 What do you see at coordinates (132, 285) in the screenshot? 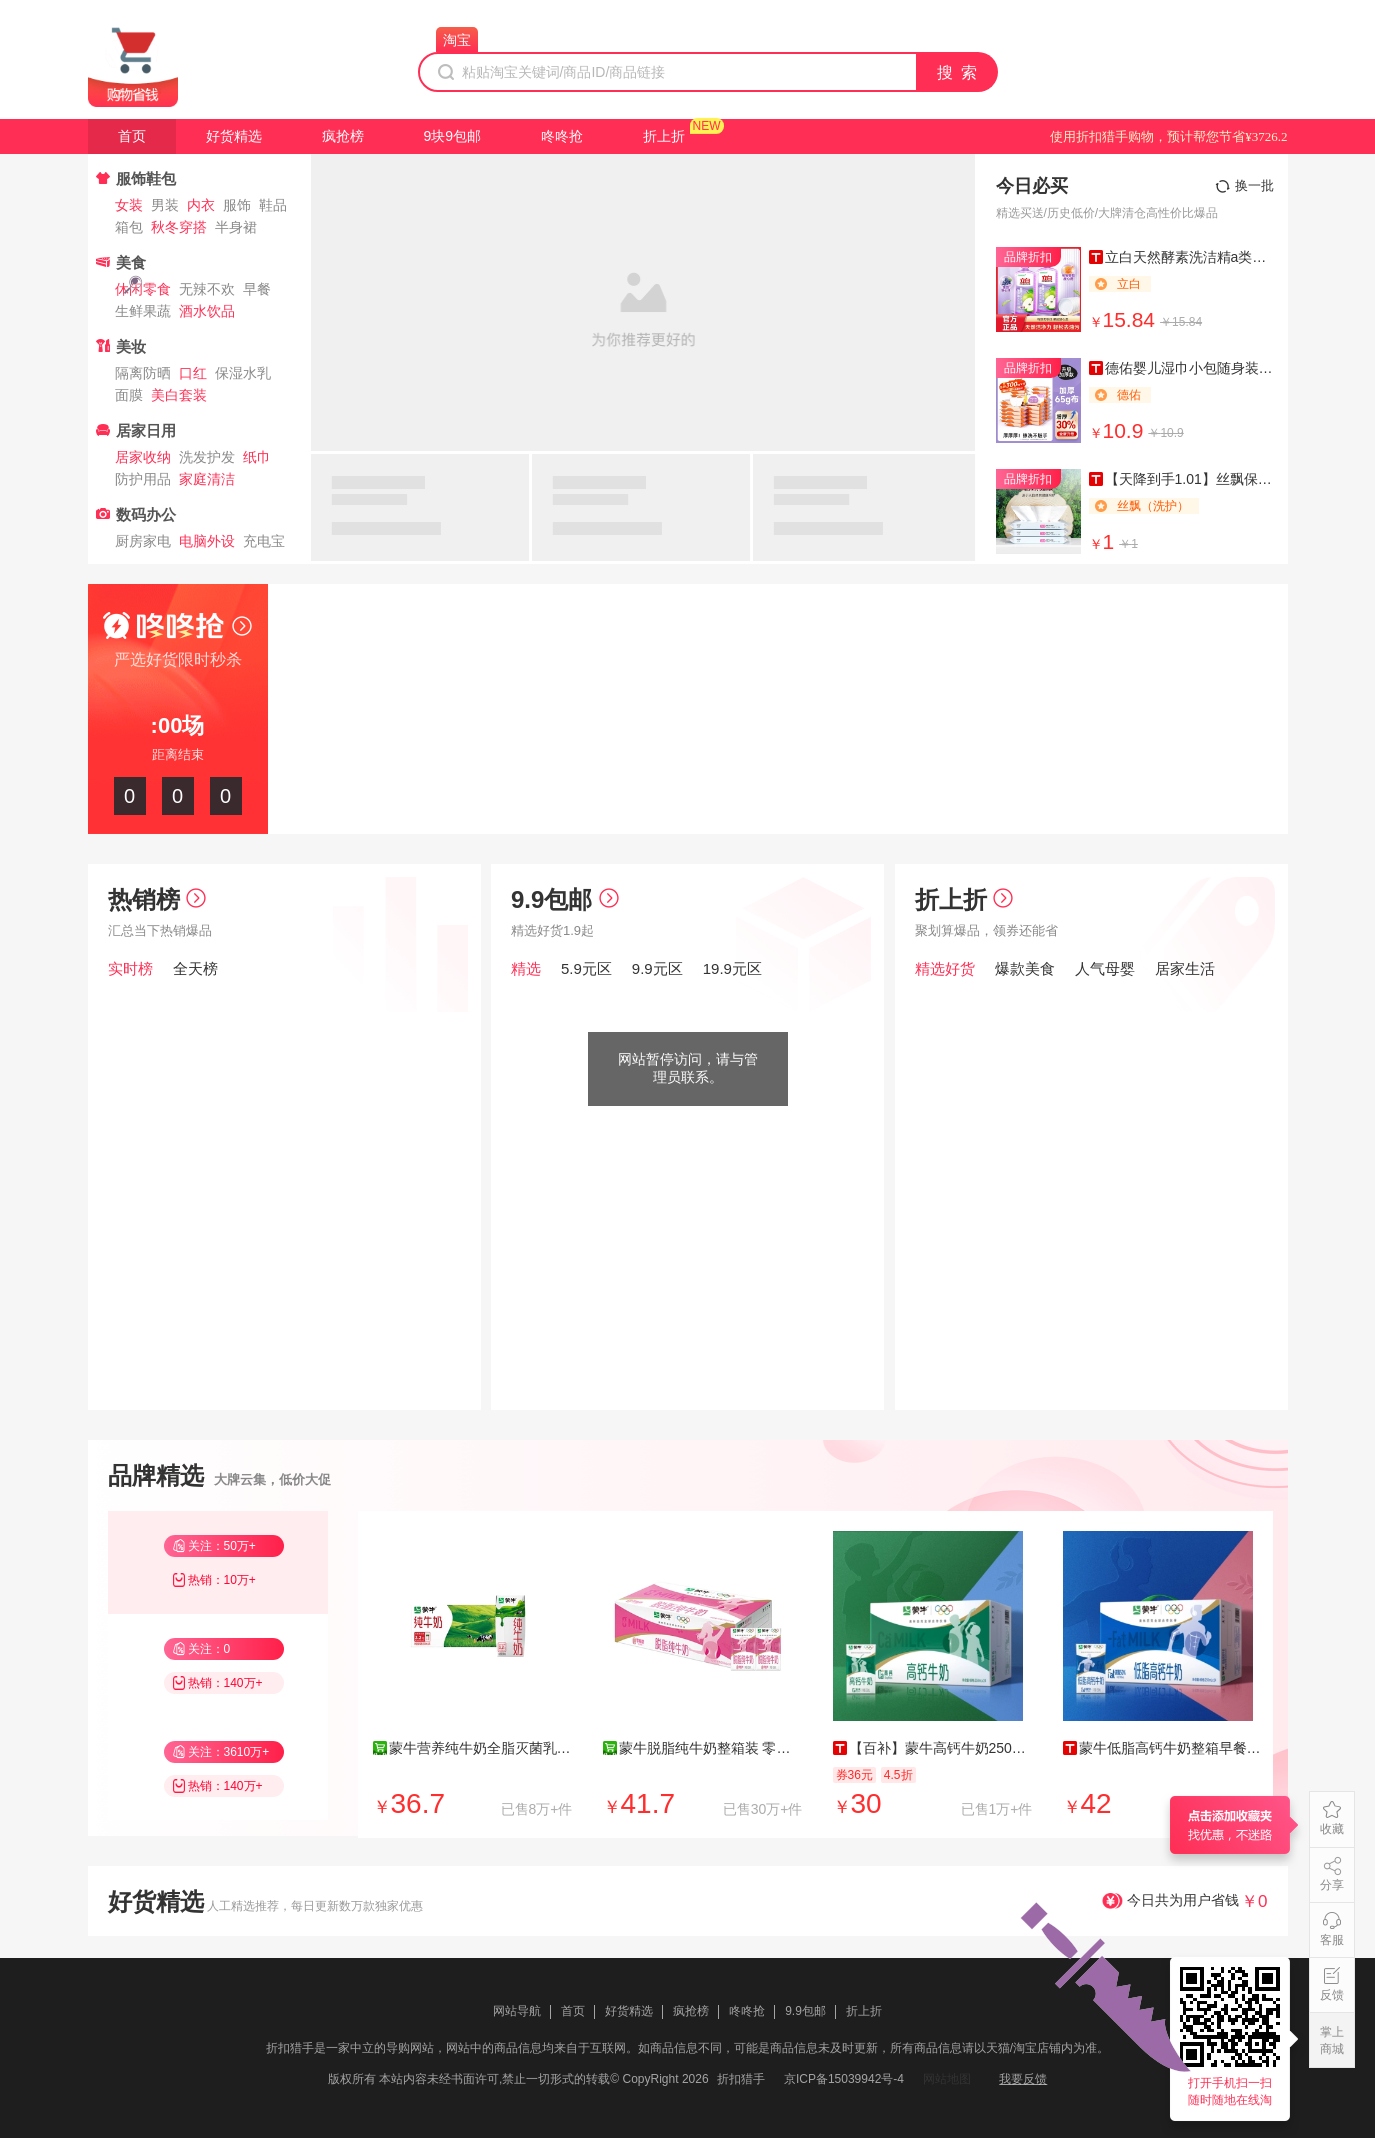
I see `search for items or content` at bounding box center [132, 285].